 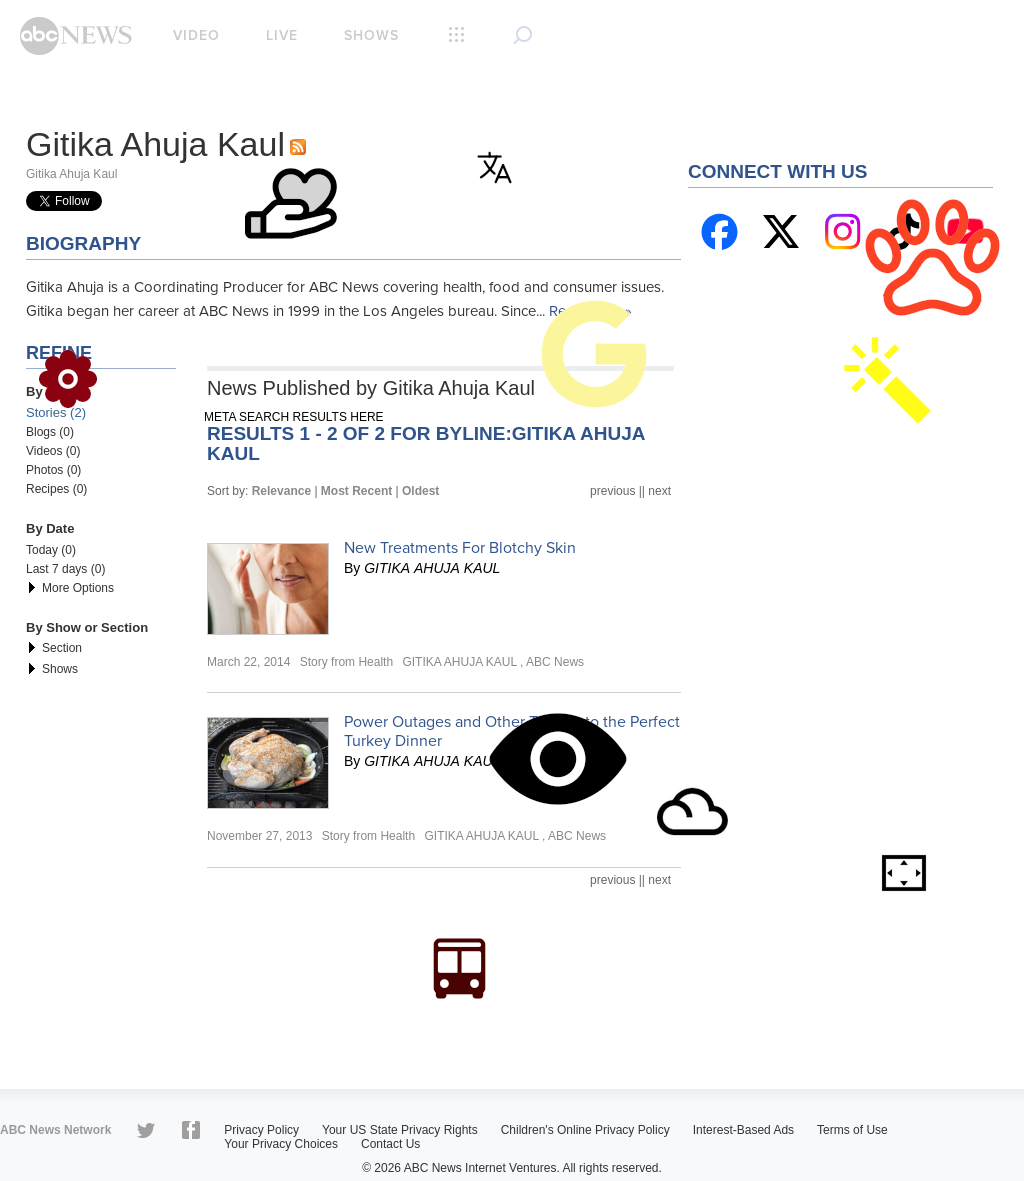 I want to click on change language settings, so click(x=494, y=167).